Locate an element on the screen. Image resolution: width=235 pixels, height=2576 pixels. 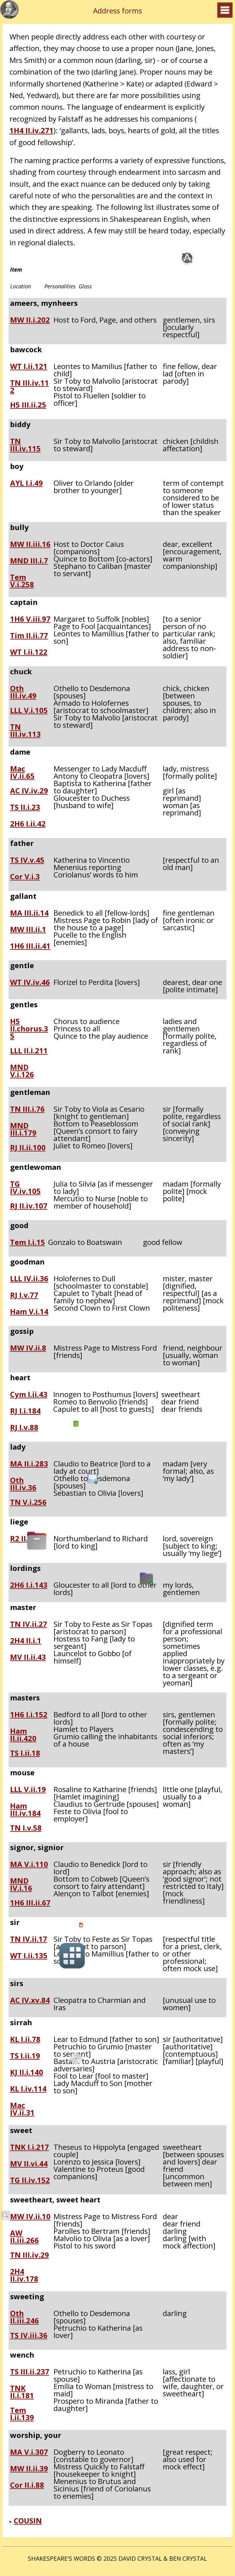
virtualbox extension pack file is located at coordinates (76, 1424).